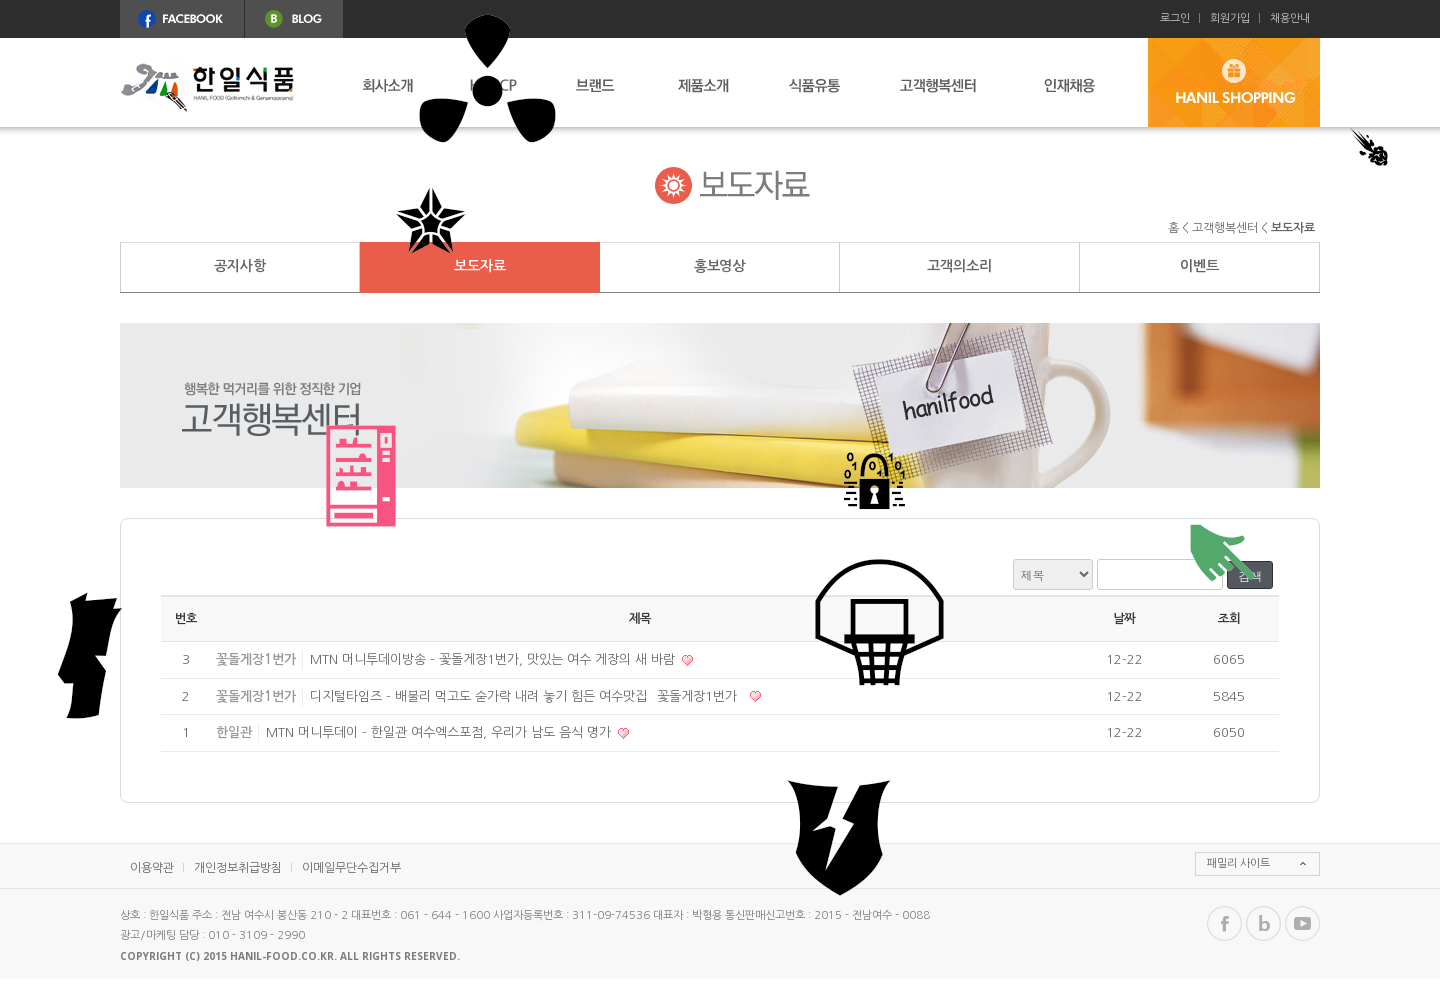  What do you see at coordinates (874, 481) in the screenshot?
I see `indicates a secure encrypted connection` at bounding box center [874, 481].